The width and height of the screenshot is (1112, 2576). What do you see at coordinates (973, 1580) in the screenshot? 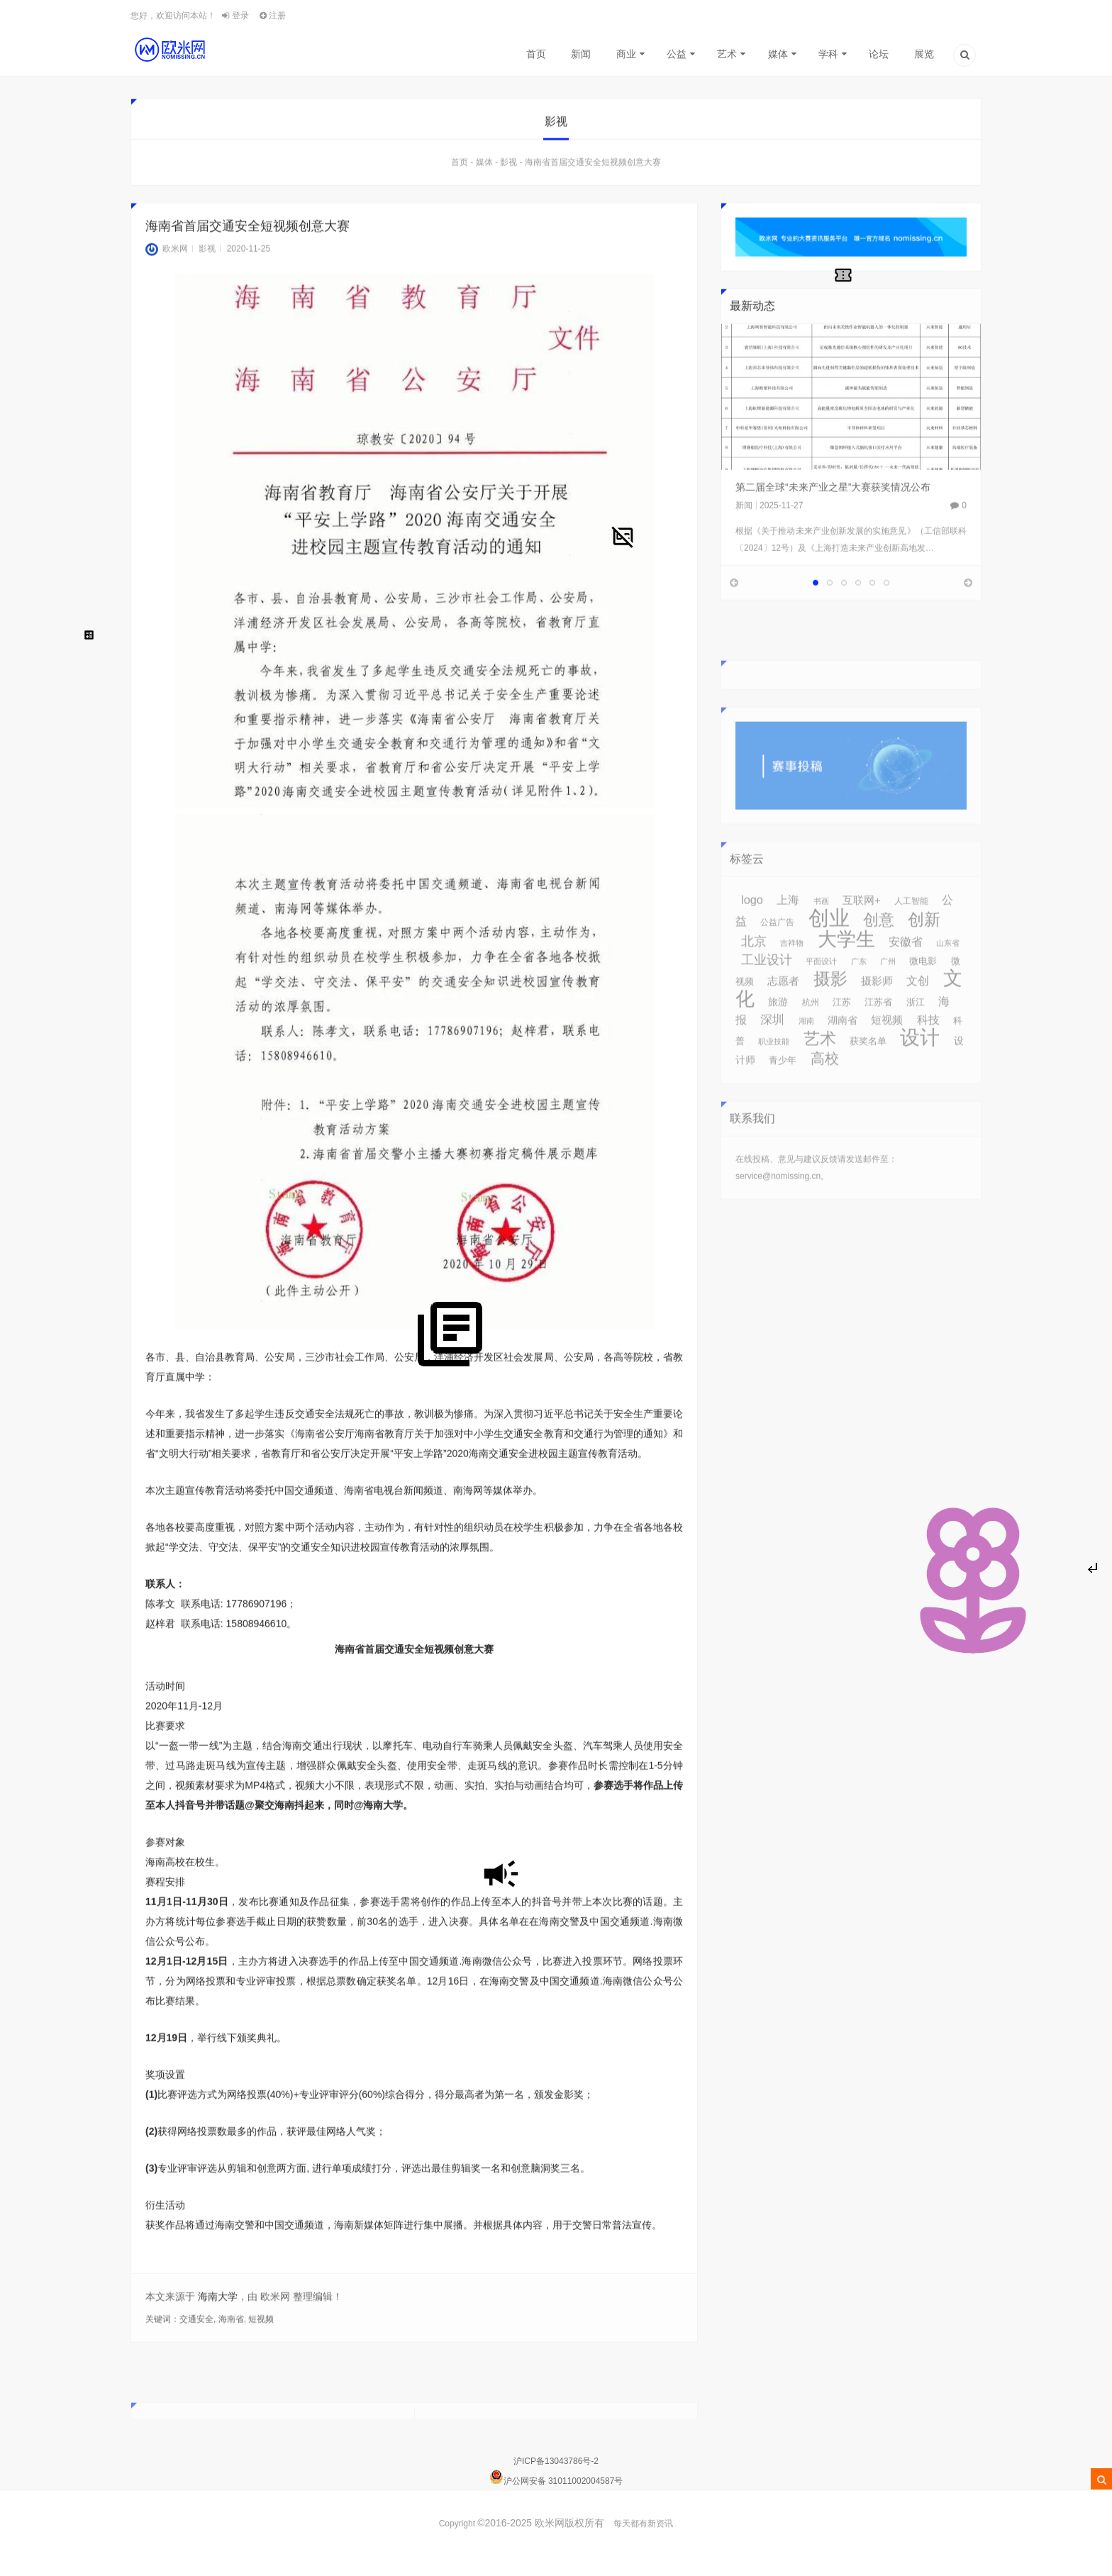
I see `access garden or plant care features` at bounding box center [973, 1580].